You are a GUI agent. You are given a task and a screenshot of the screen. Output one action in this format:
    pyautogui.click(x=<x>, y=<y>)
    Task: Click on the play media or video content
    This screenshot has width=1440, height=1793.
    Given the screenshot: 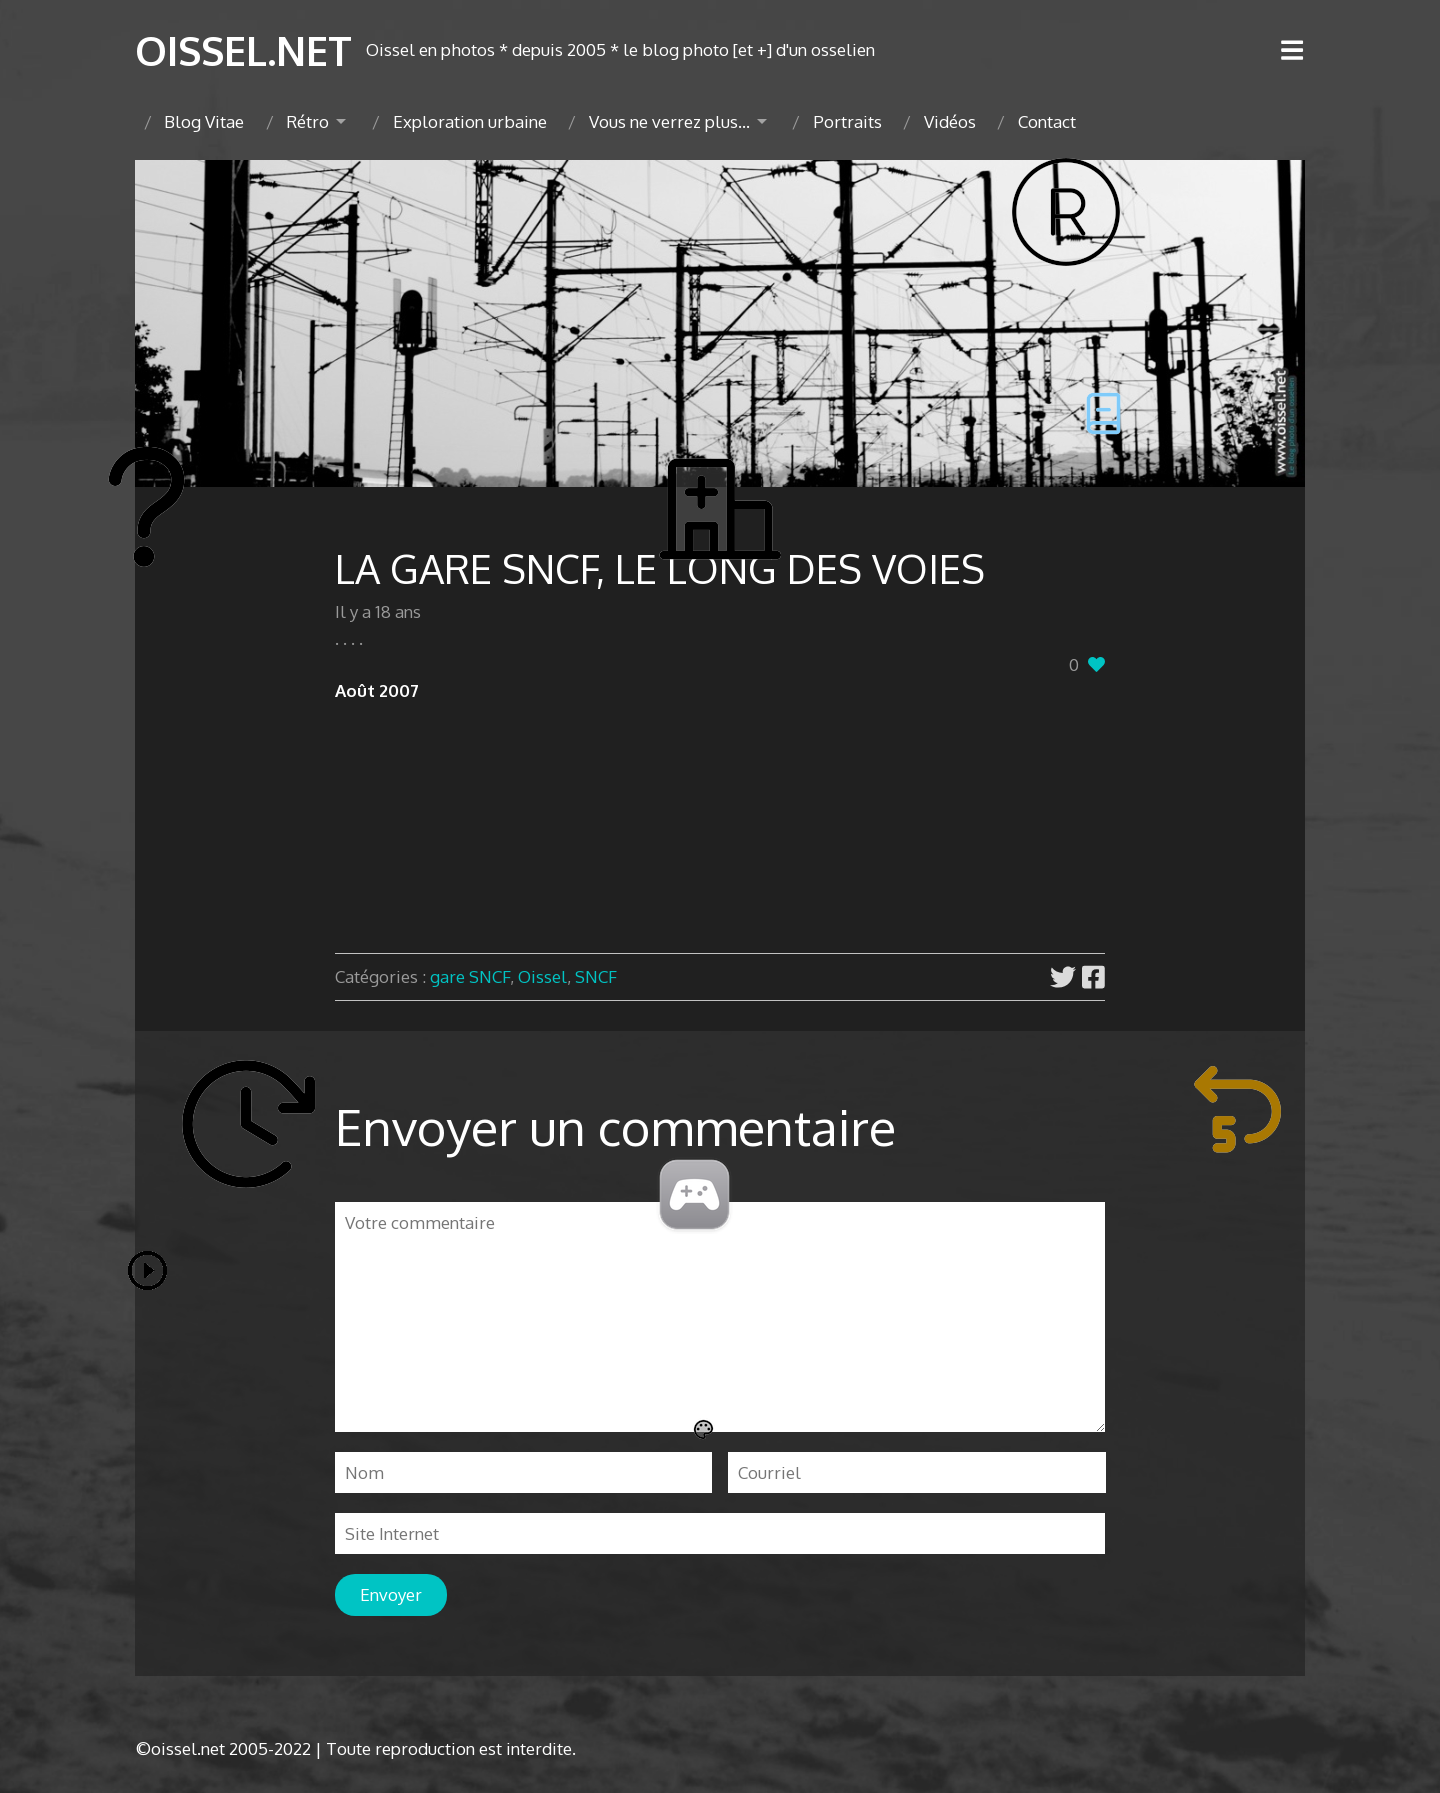 What is the action you would take?
    pyautogui.click(x=147, y=1270)
    